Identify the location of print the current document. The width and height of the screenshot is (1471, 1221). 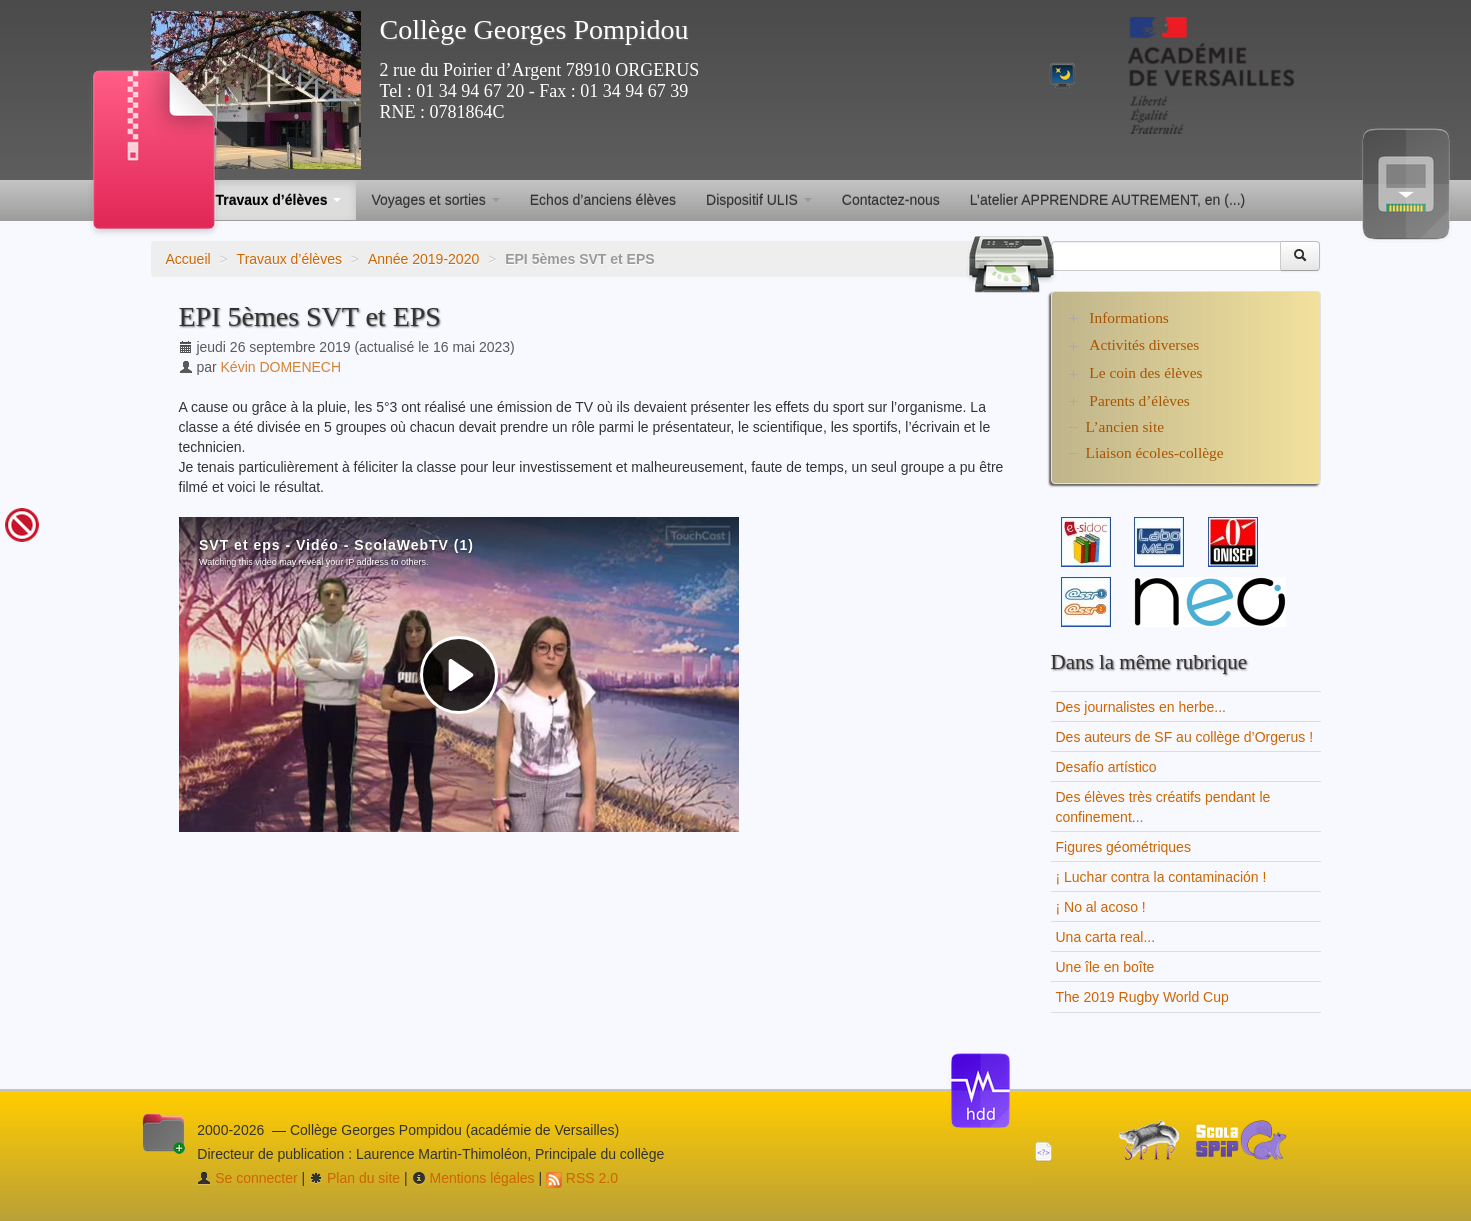
(1011, 262).